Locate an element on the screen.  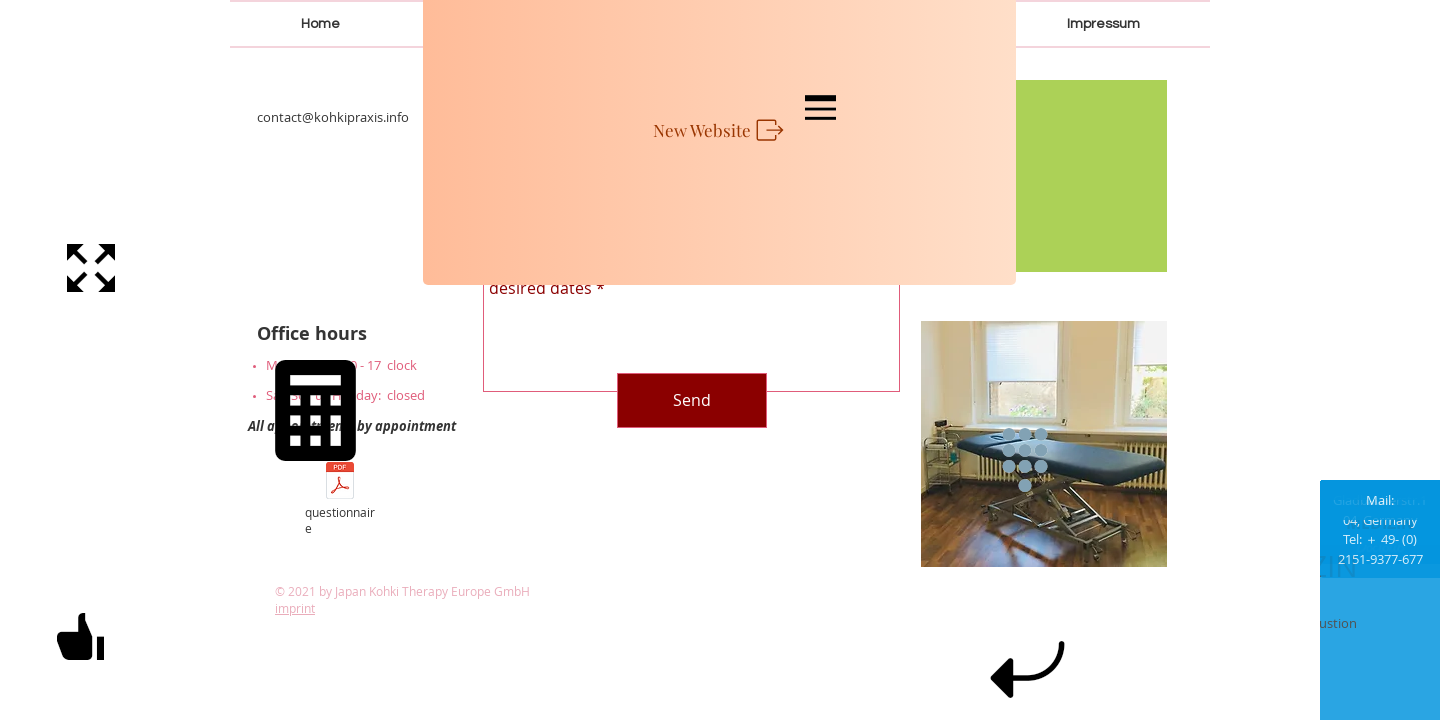
enter fullscreen mode is located at coordinates (91, 268).